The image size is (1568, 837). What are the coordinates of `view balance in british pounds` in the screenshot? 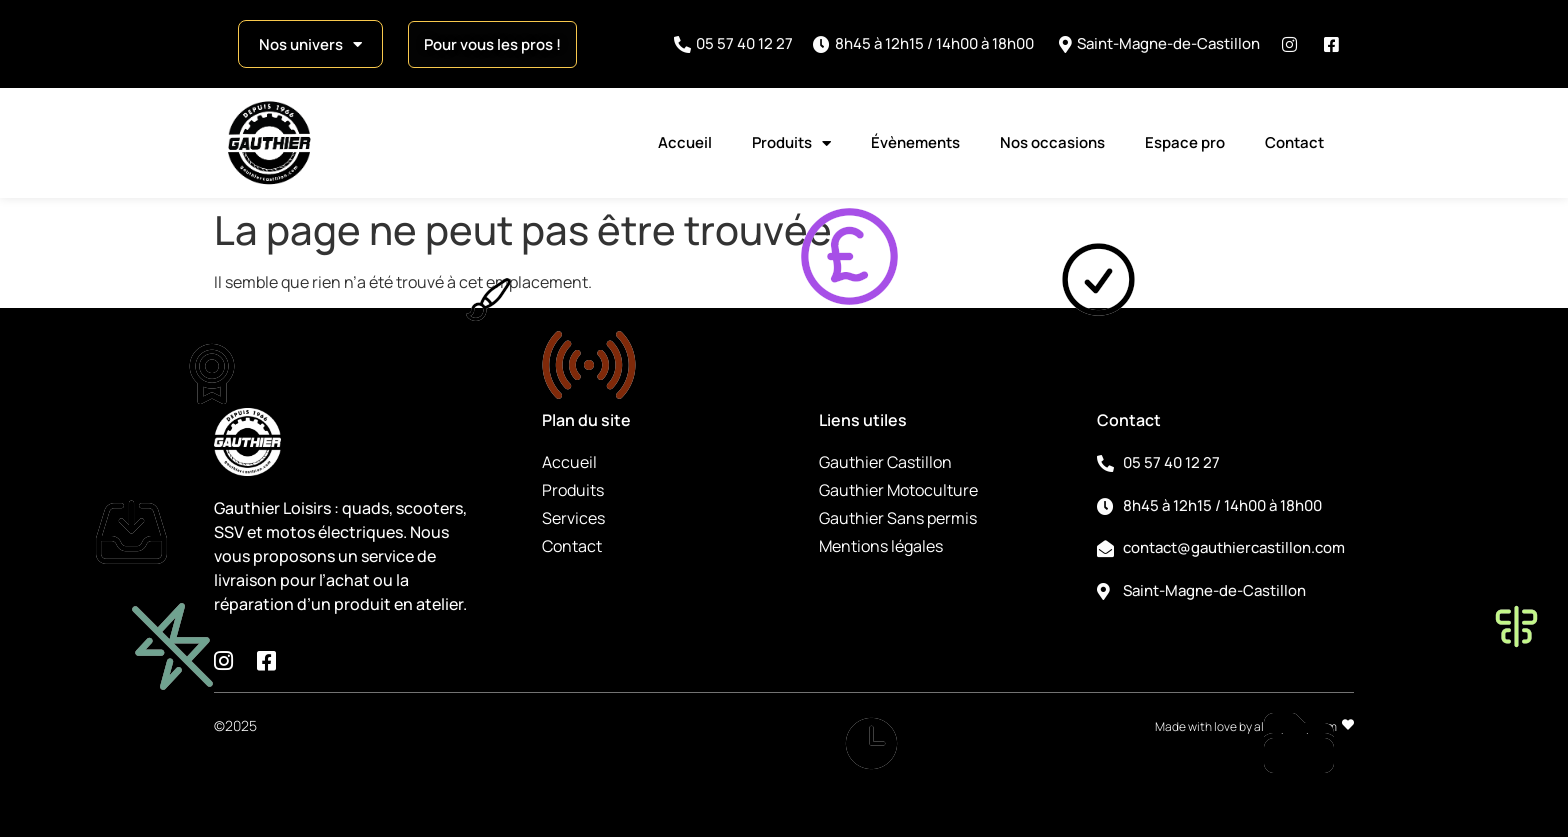 It's located at (849, 256).